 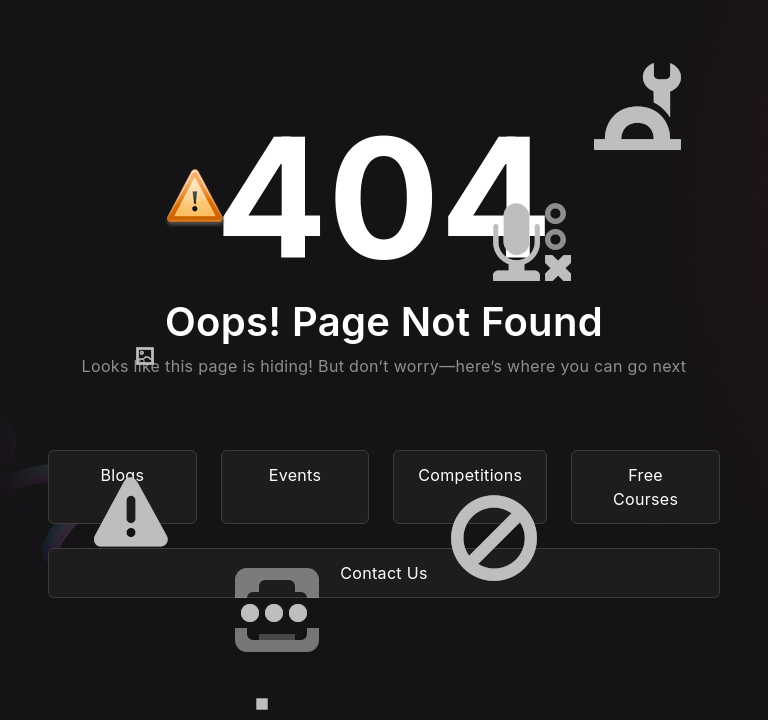 What do you see at coordinates (494, 538) in the screenshot?
I see `indicates an action is currently unavailable` at bounding box center [494, 538].